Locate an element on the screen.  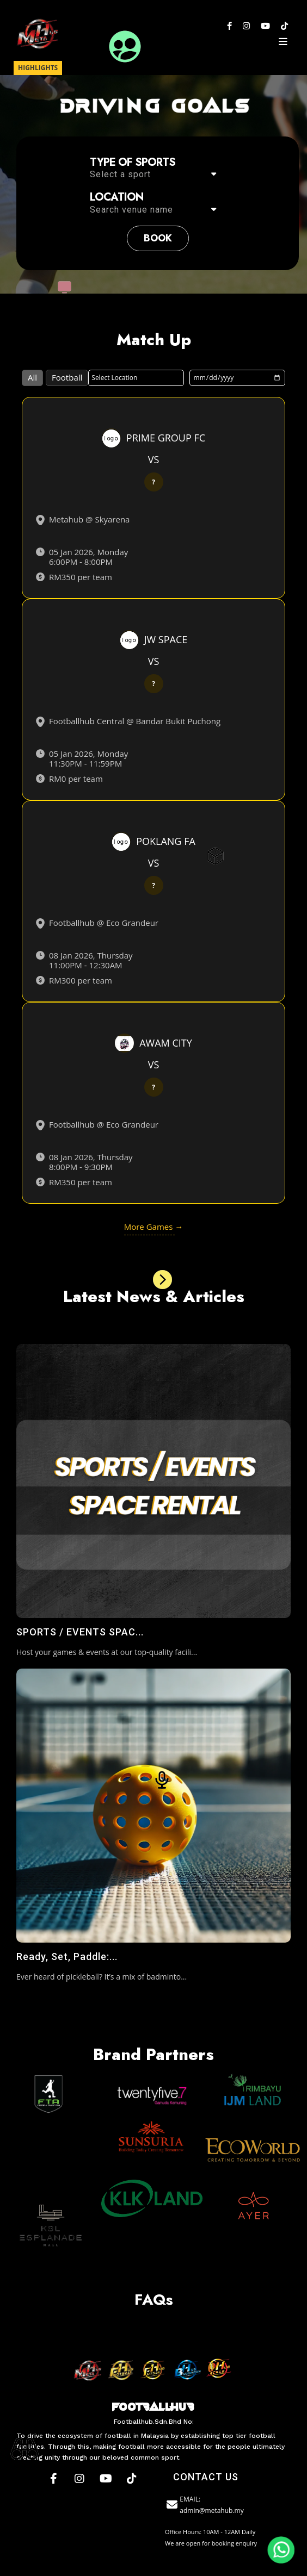
randomize or shuffle content is located at coordinates (215, 856).